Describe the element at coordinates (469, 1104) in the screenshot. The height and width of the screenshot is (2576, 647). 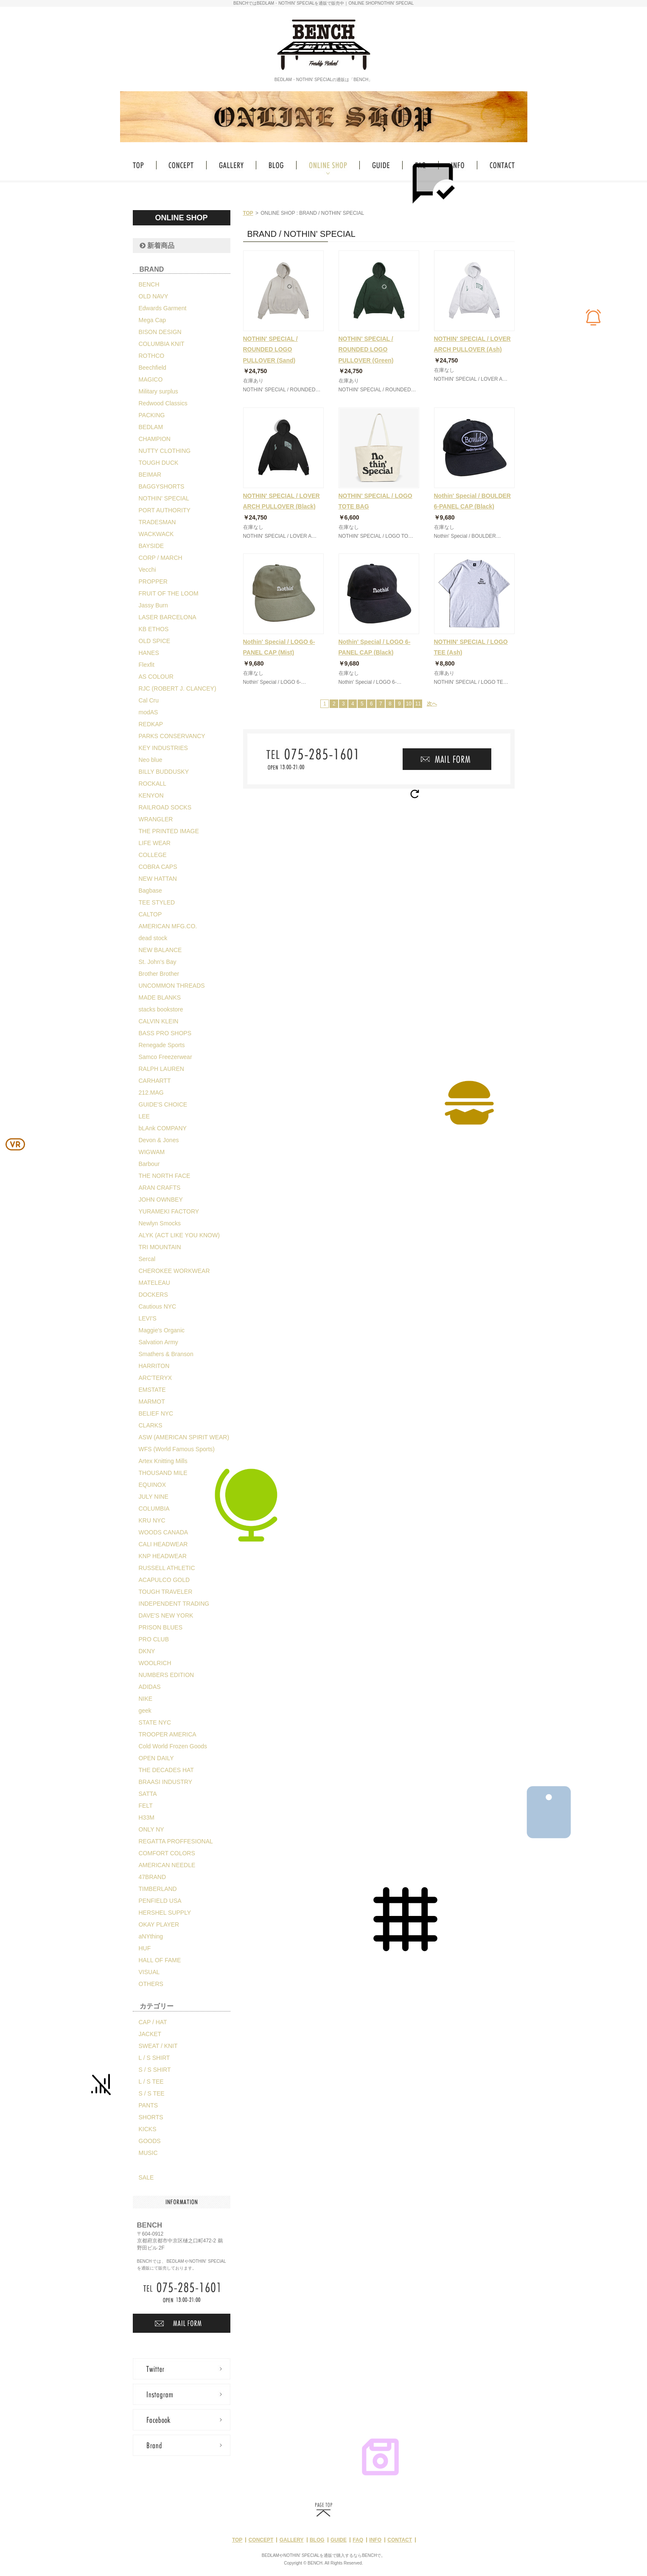
I see `open navigation menu` at that location.